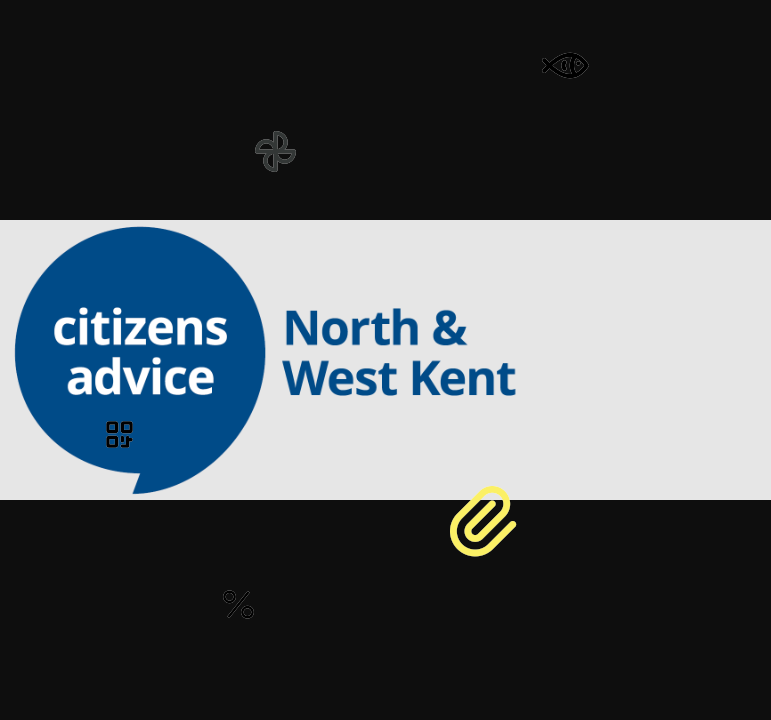  I want to click on browse seafood or fish-related content, so click(565, 65).